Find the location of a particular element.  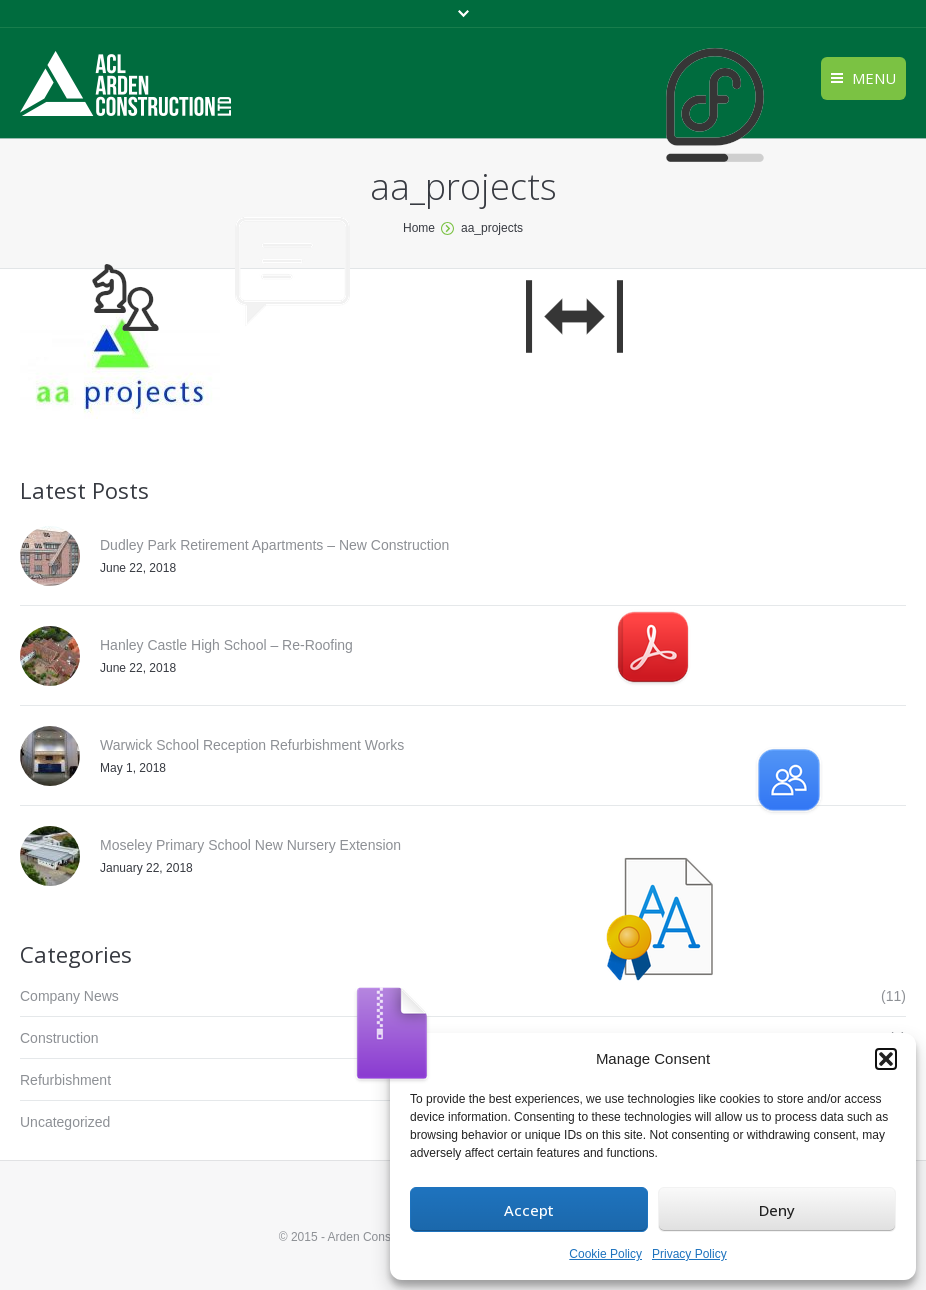

adjust spacing between elements is located at coordinates (574, 316).